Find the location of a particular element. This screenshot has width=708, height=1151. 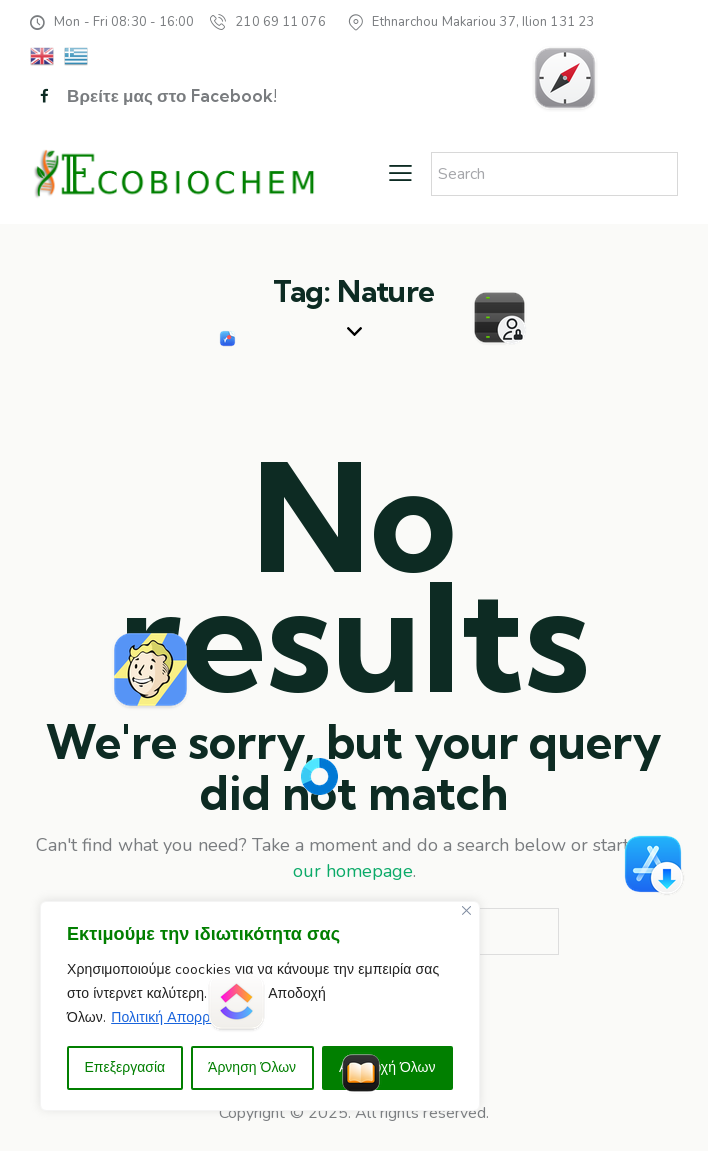

install or download new applications is located at coordinates (653, 864).